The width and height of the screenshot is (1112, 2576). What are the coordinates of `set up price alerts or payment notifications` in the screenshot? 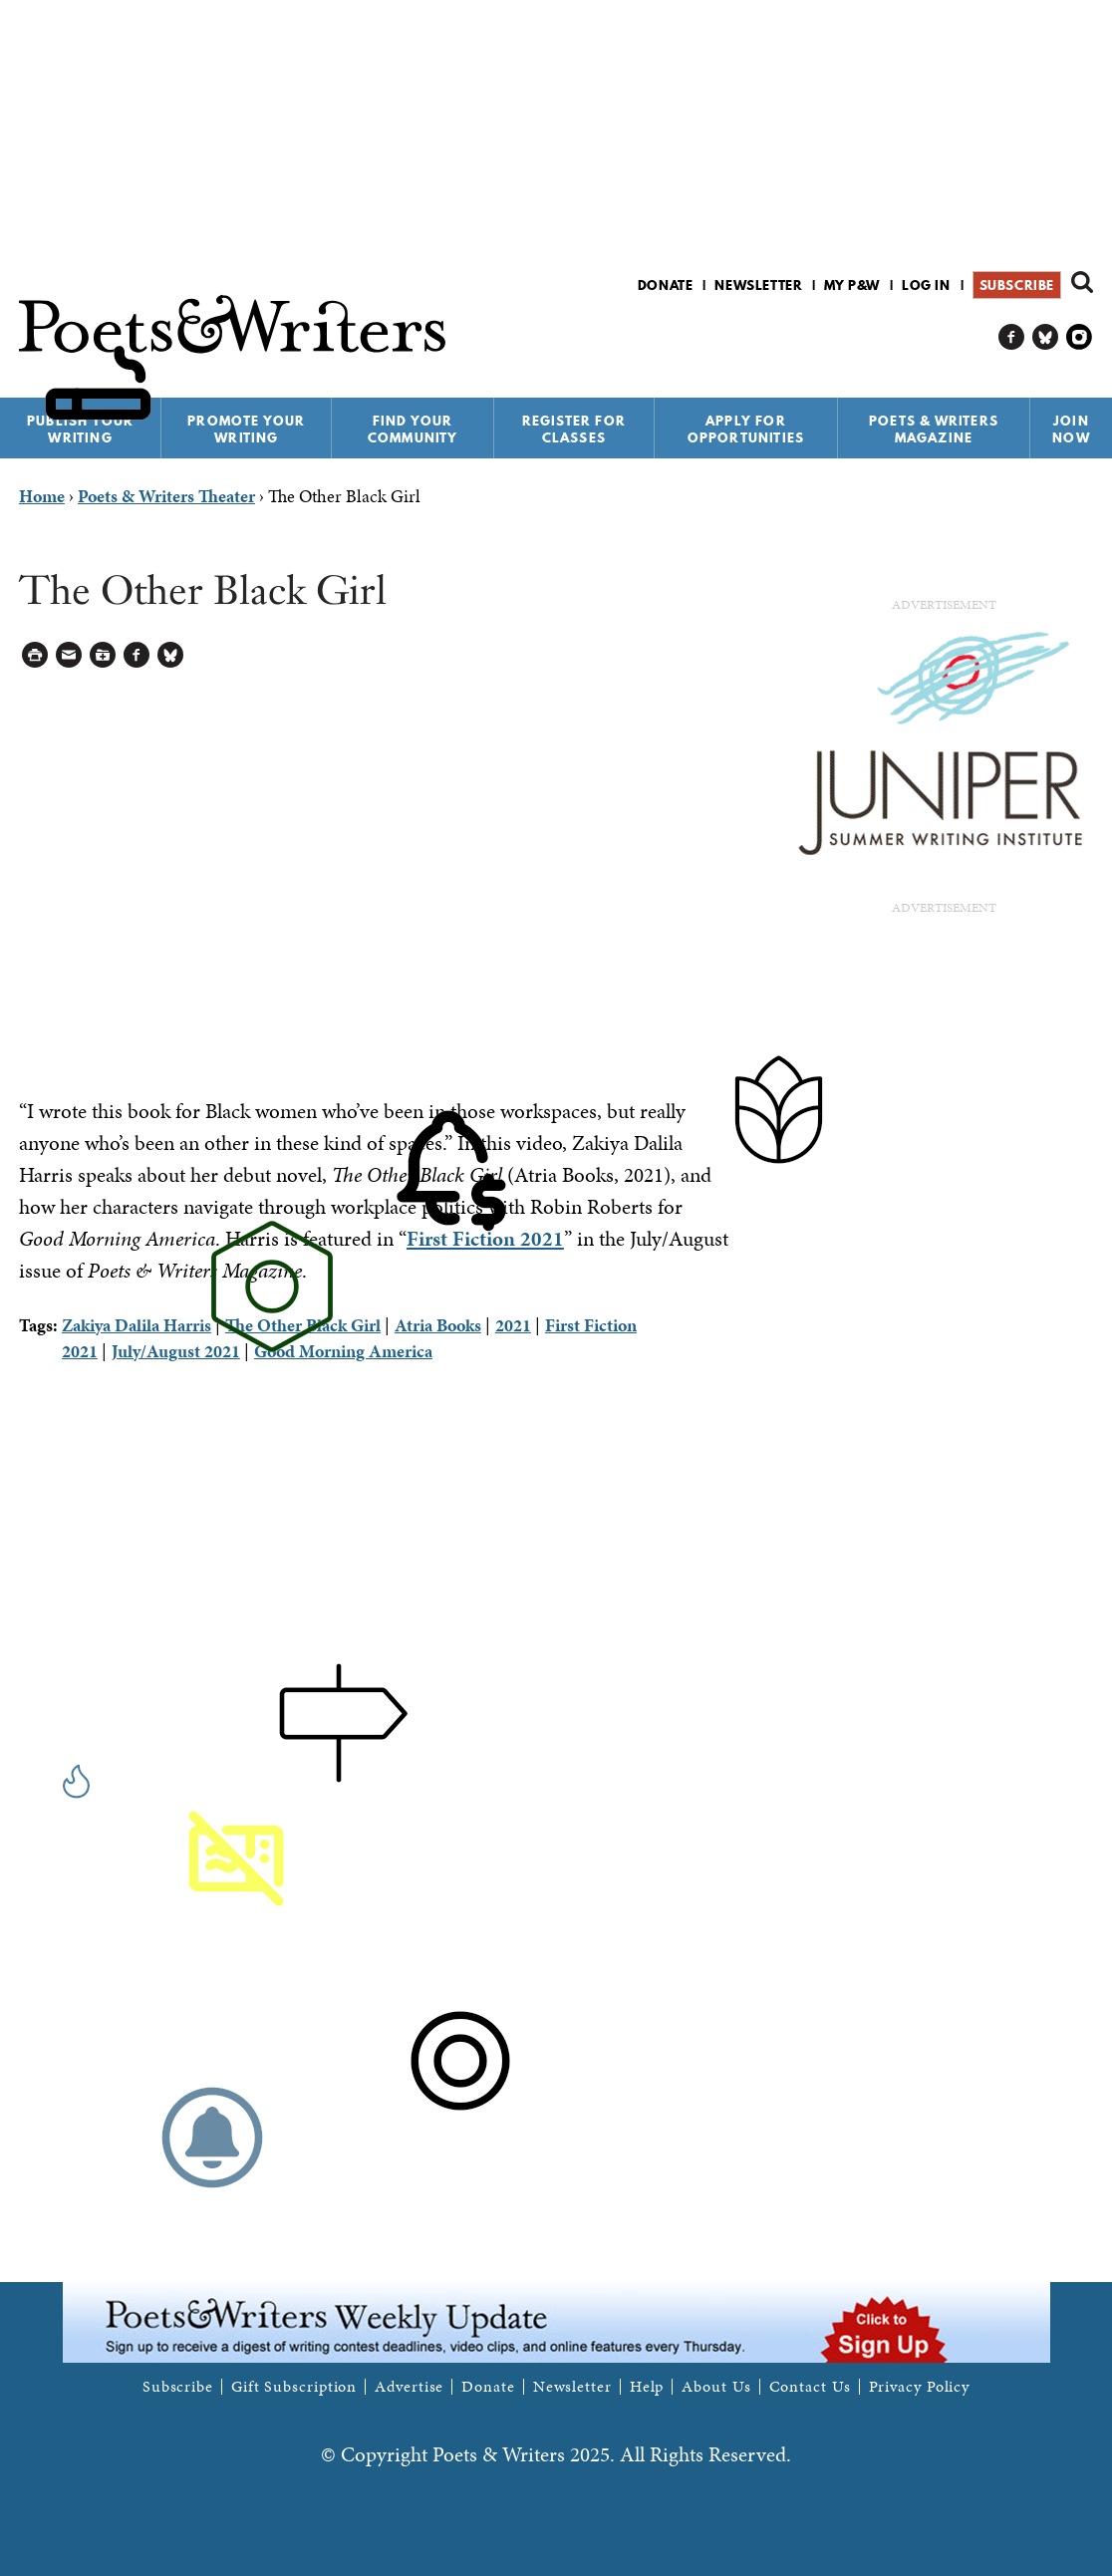 It's located at (448, 1168).